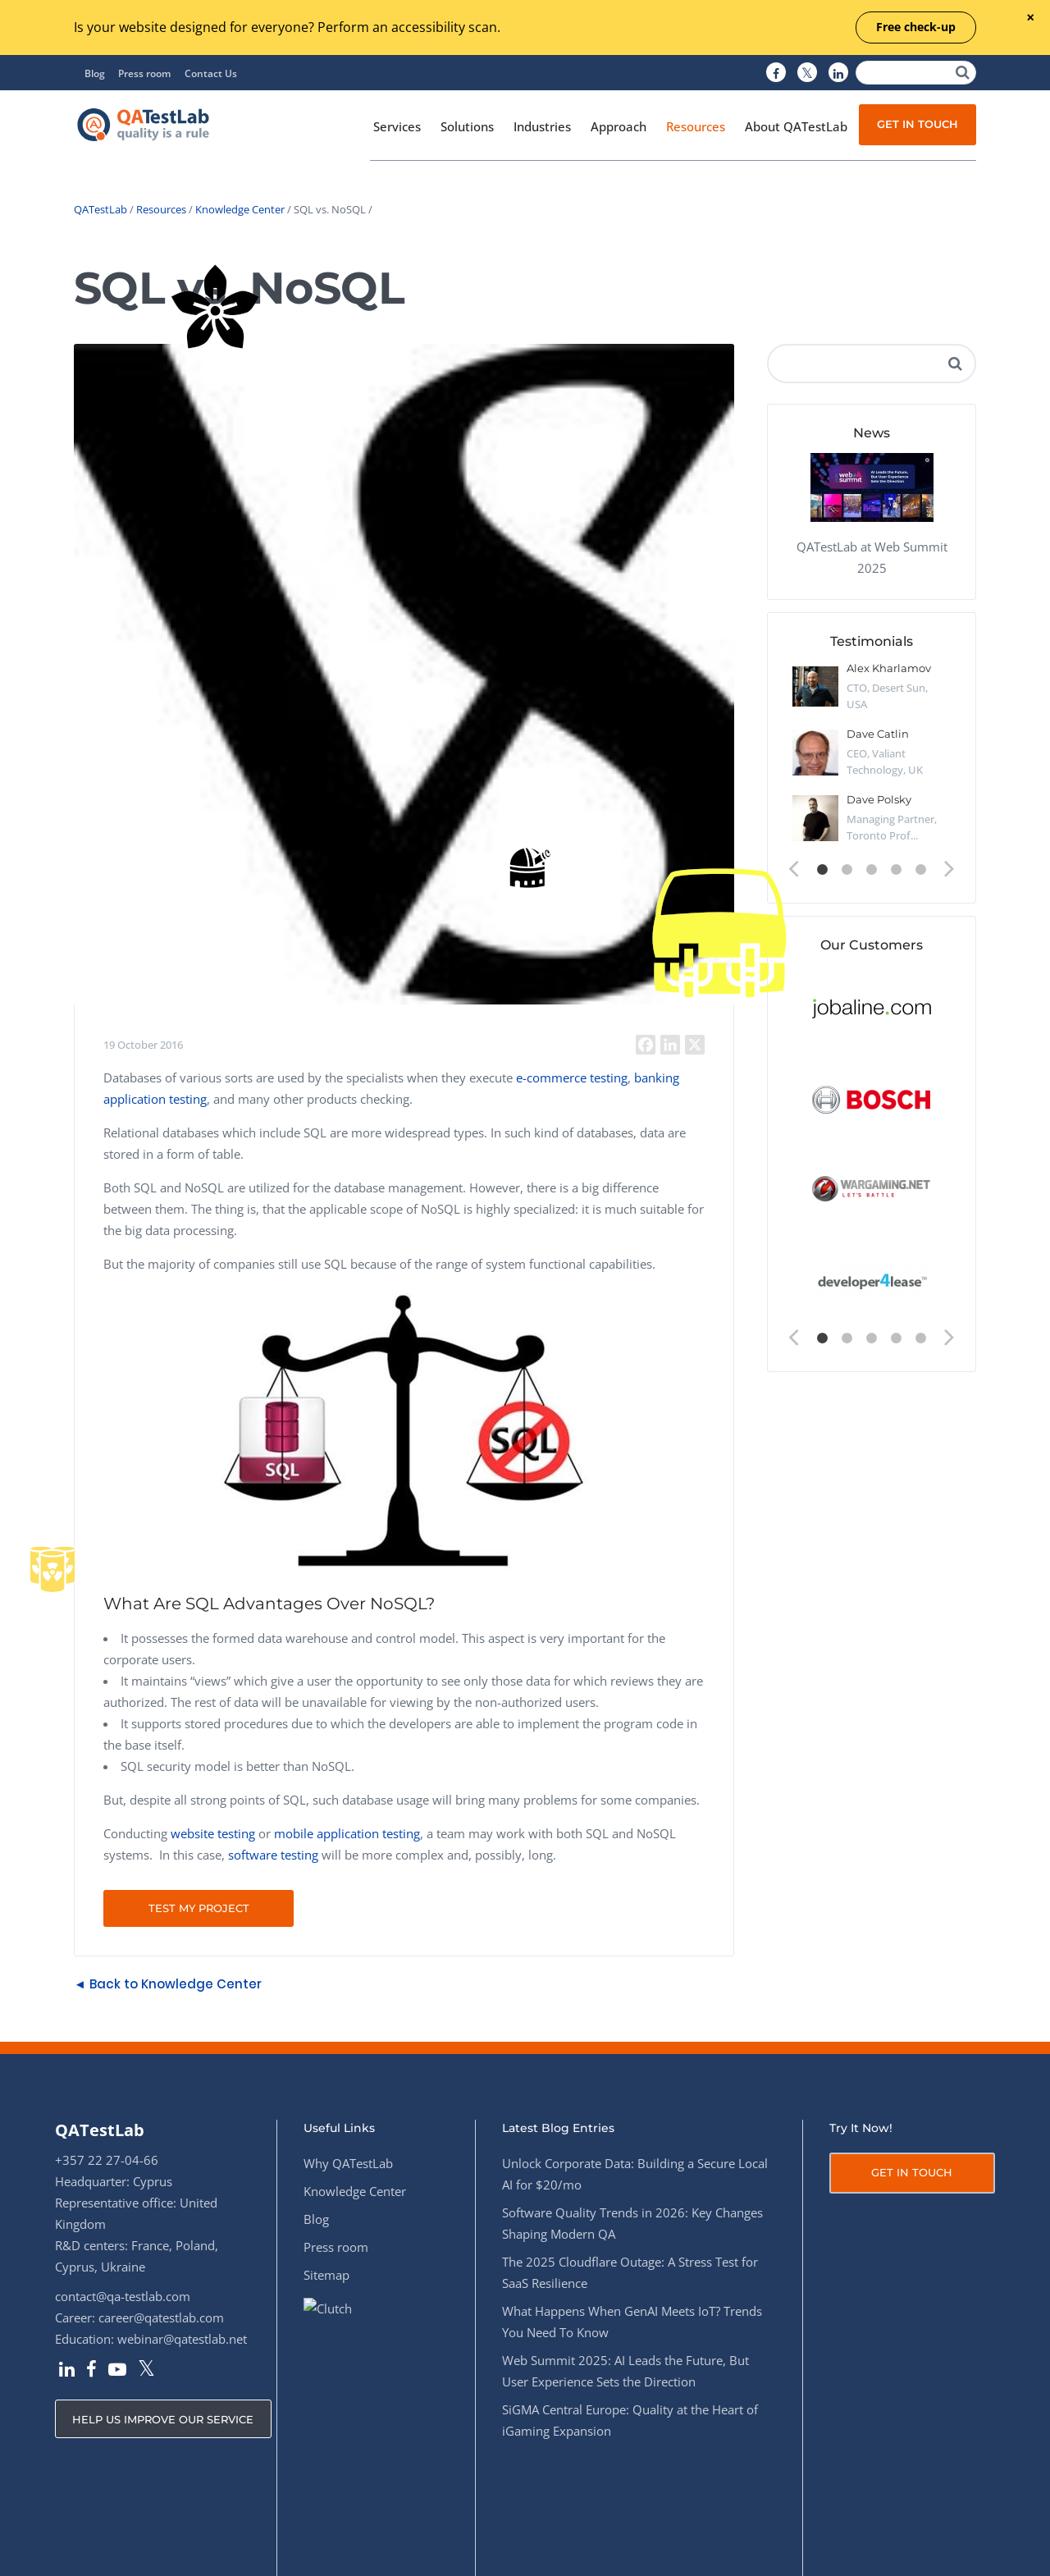 Image resolution: width=1050 pixels, height=2576 pixels. Describe the element at coordinates (215, 306) in the screenshot. I see `jasmine flower icon for aromatherapy or fragrance settings` at that location.